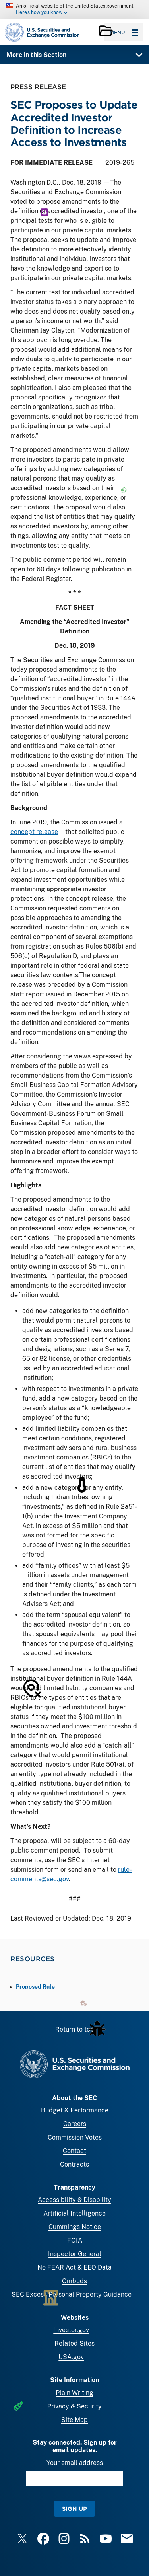 This screenshot has height=2576, width=149. I want to click on open folder to view contents, so click(105, 31).